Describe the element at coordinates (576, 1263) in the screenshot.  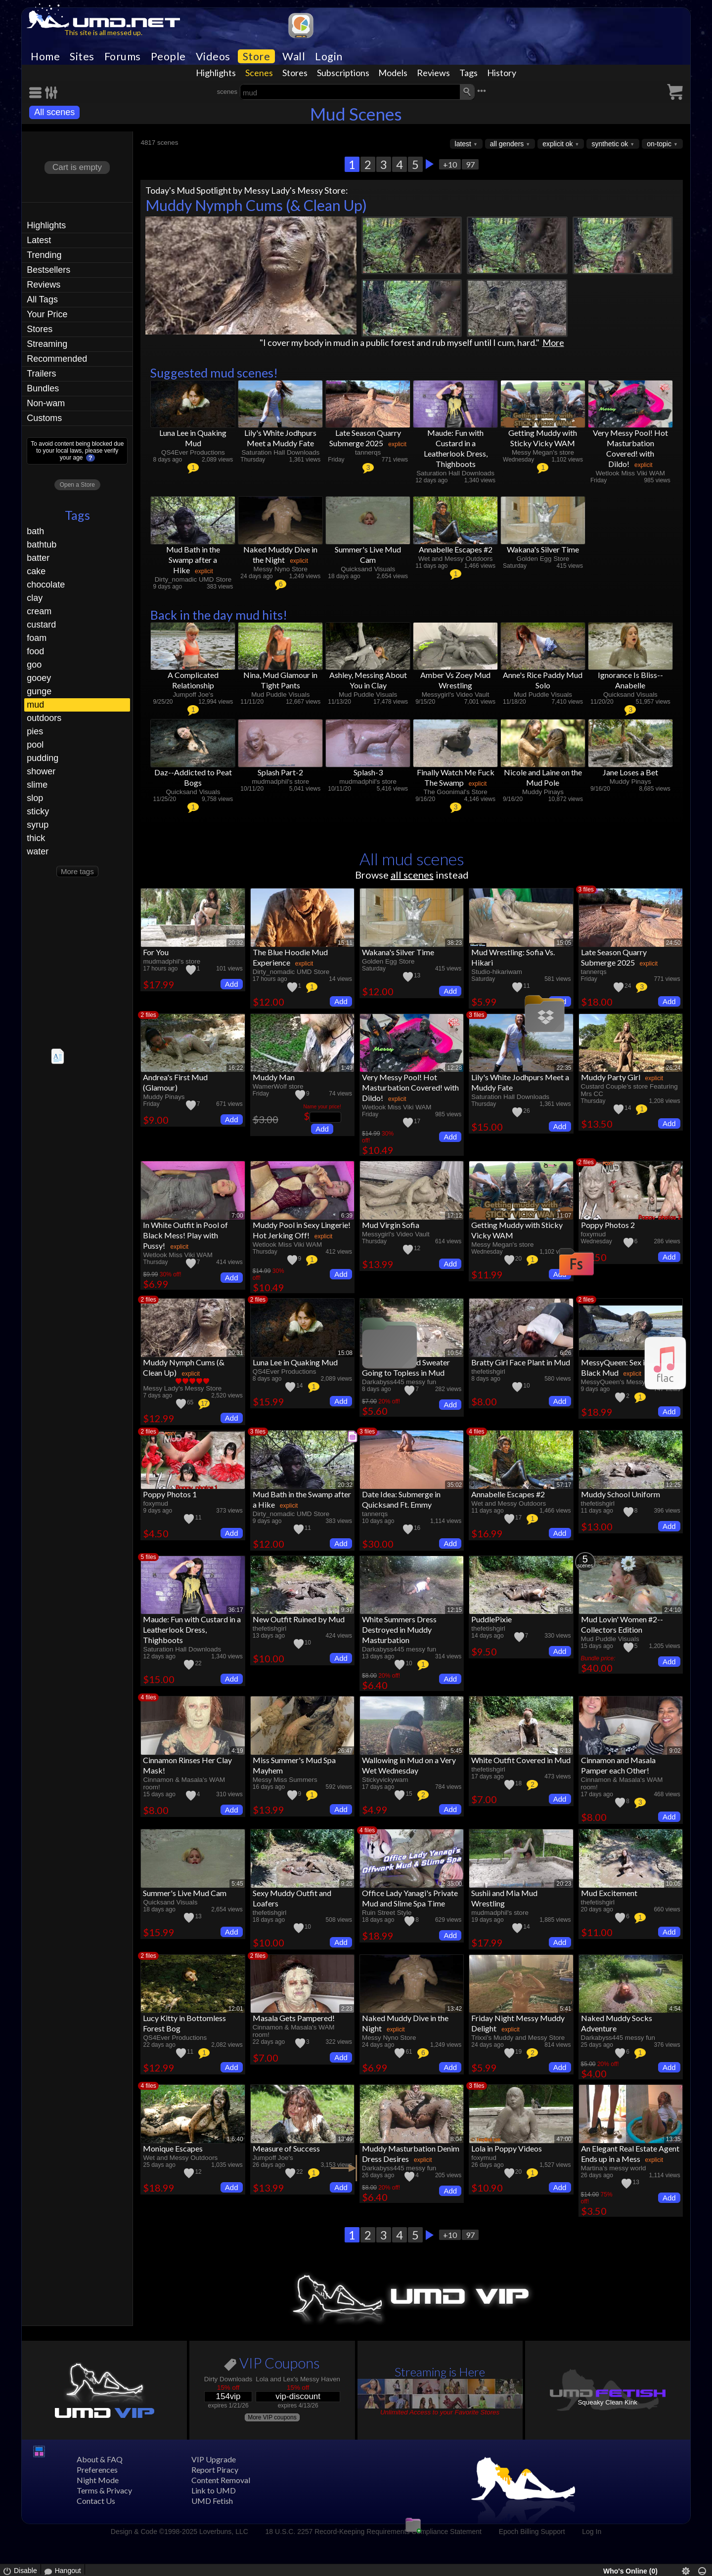
I see `open adobe fuse project folder` at that location.